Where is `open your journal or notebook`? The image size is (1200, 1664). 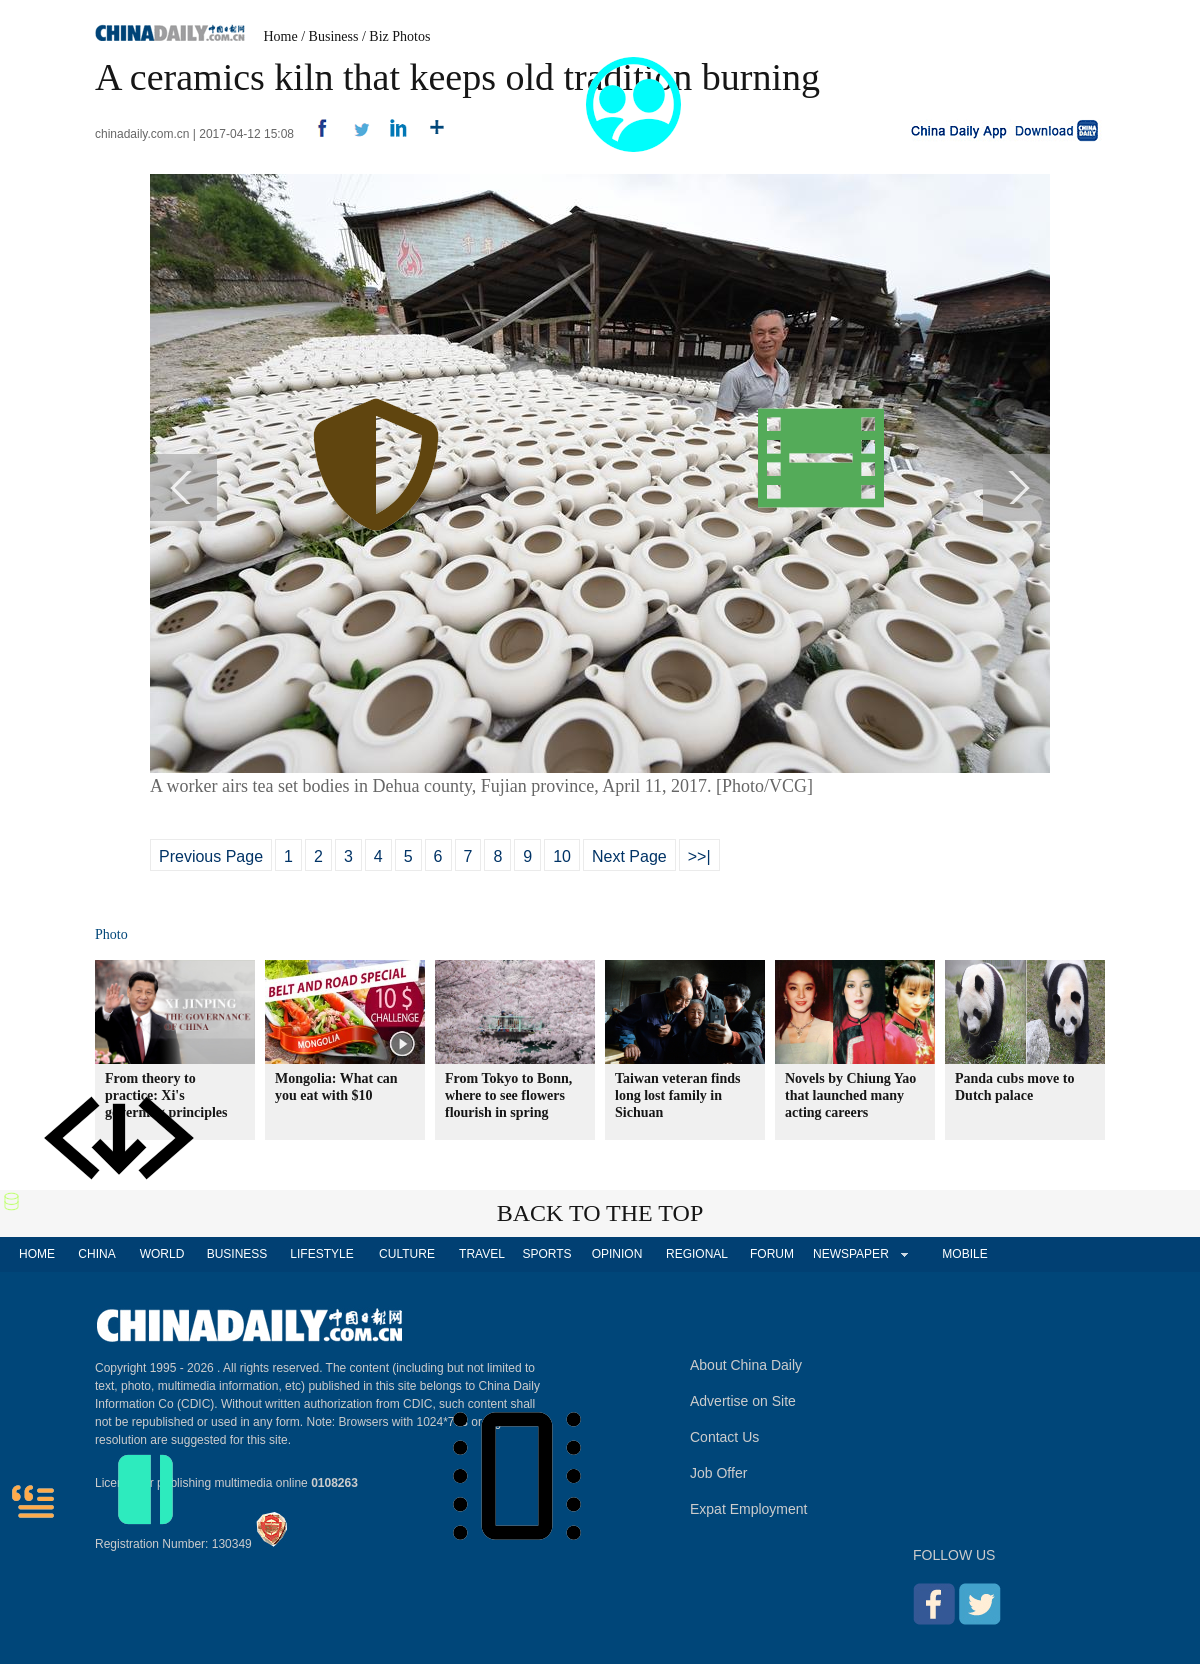 open your journal or notebook is located at coordinates (145, 1489).